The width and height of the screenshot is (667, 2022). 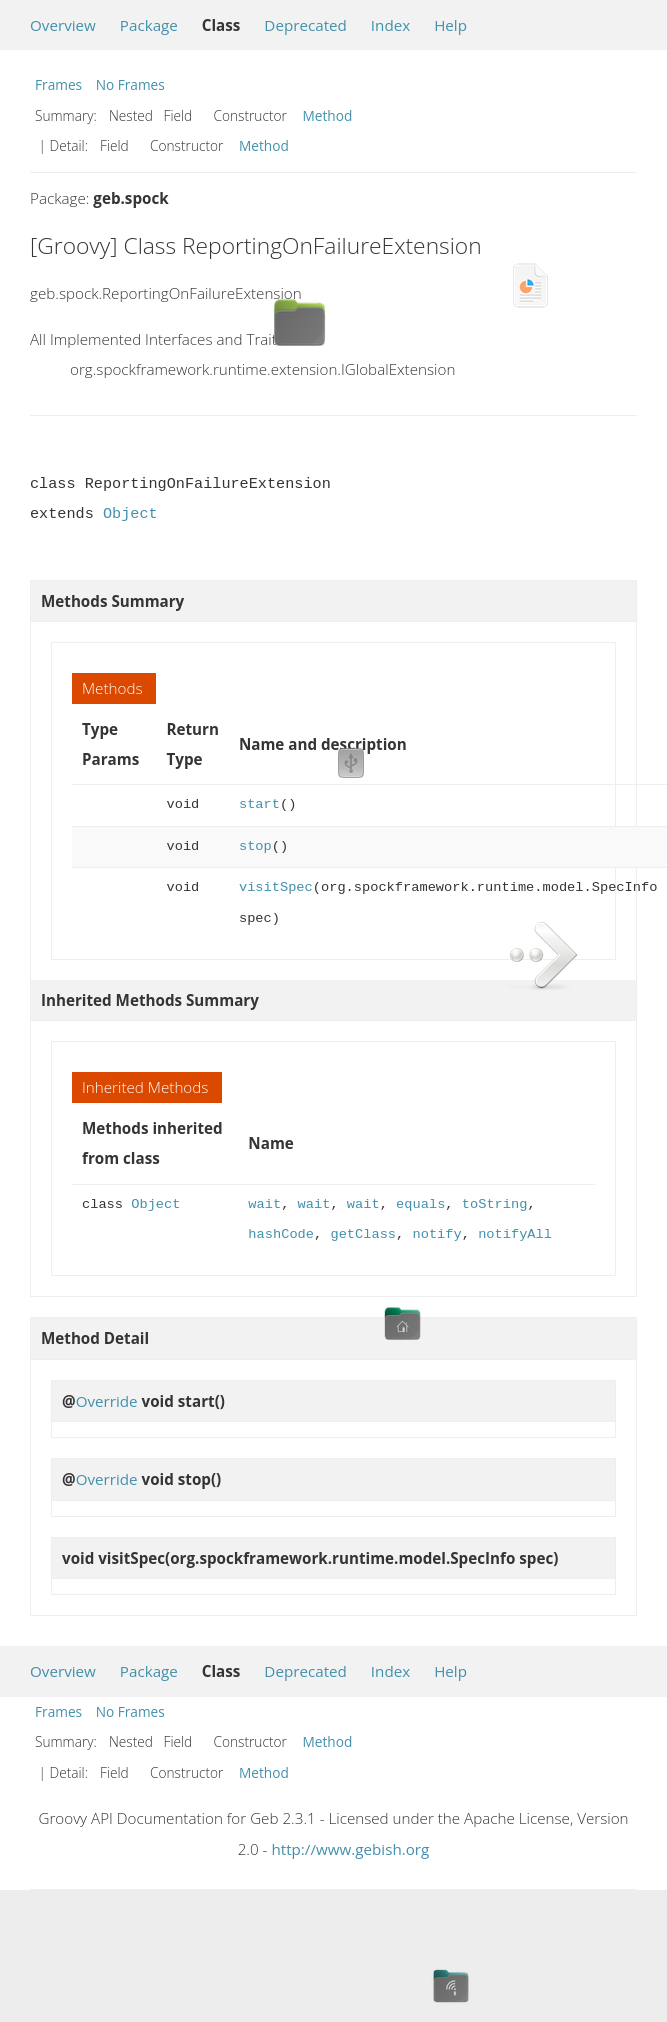 I want to click on open folder to view contents, so click(x=299, y=322).